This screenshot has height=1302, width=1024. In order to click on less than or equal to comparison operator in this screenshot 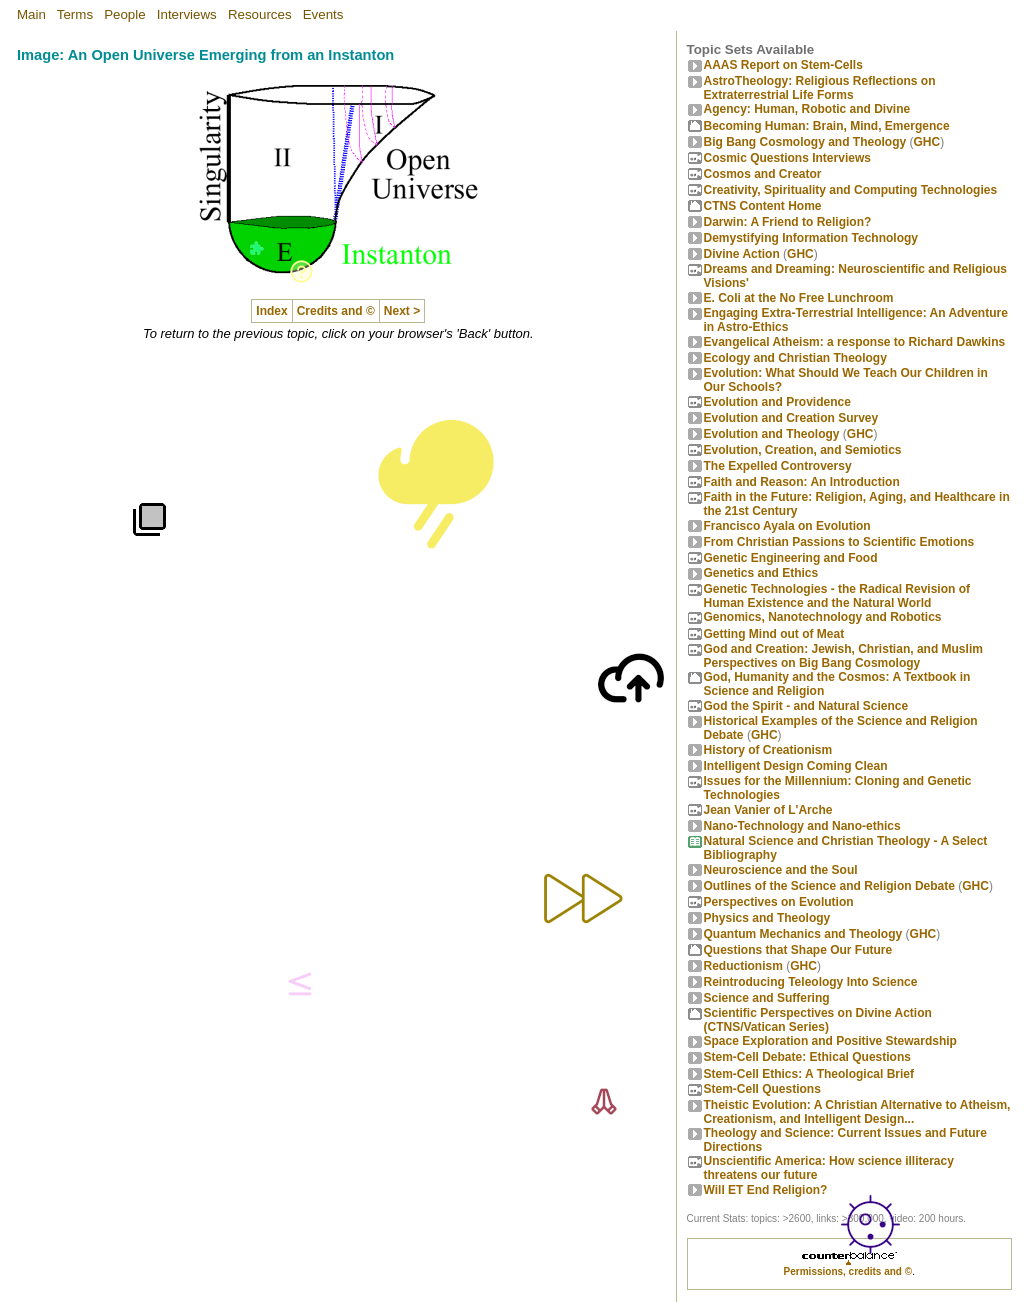, I will do `click(300, 984)`.